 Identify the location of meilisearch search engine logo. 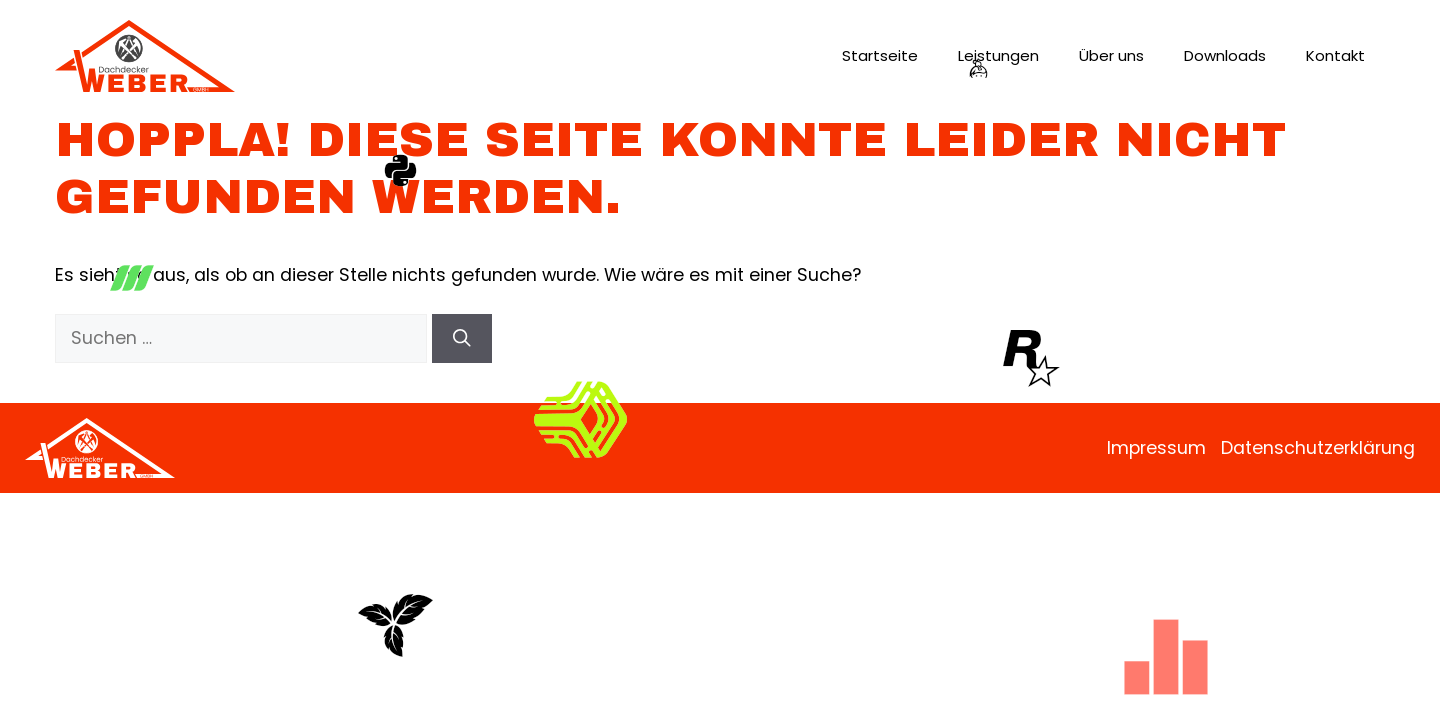
(132, 278).